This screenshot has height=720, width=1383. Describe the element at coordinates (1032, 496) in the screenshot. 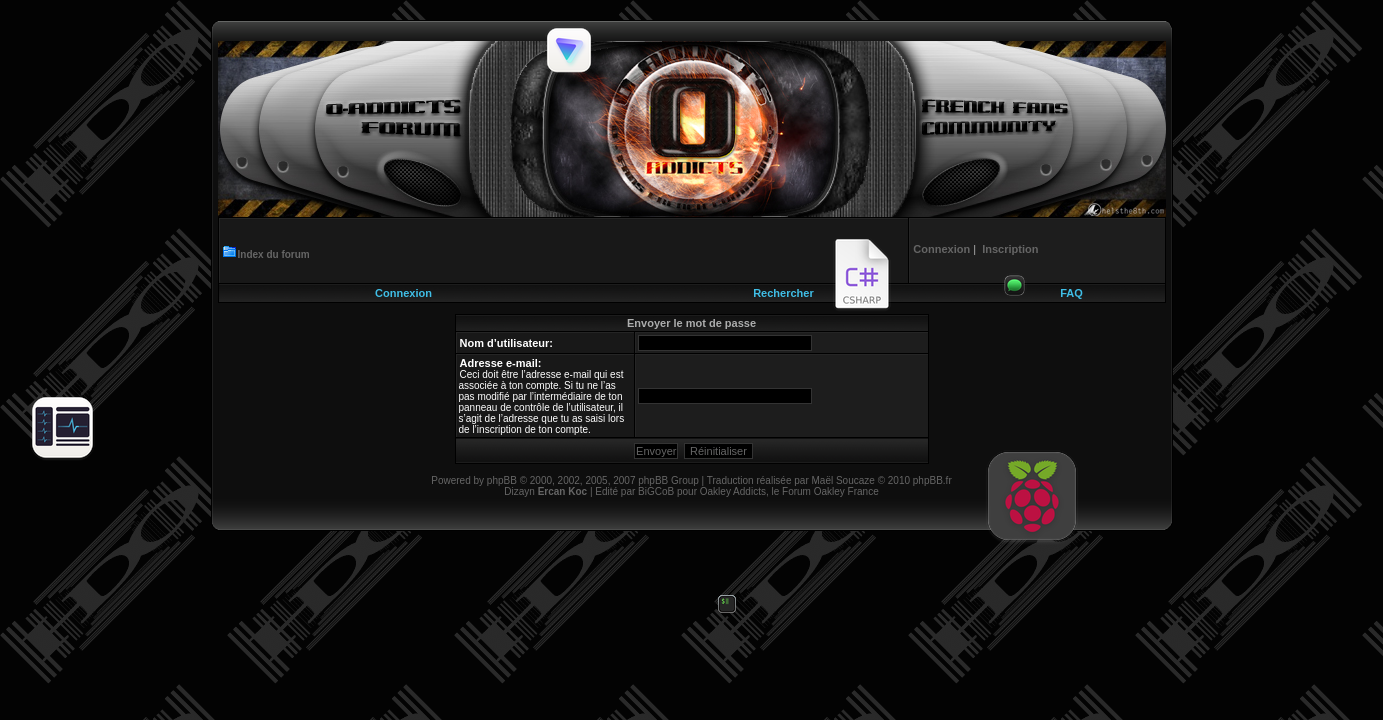

I see `launch raspbian operating system` at that location.